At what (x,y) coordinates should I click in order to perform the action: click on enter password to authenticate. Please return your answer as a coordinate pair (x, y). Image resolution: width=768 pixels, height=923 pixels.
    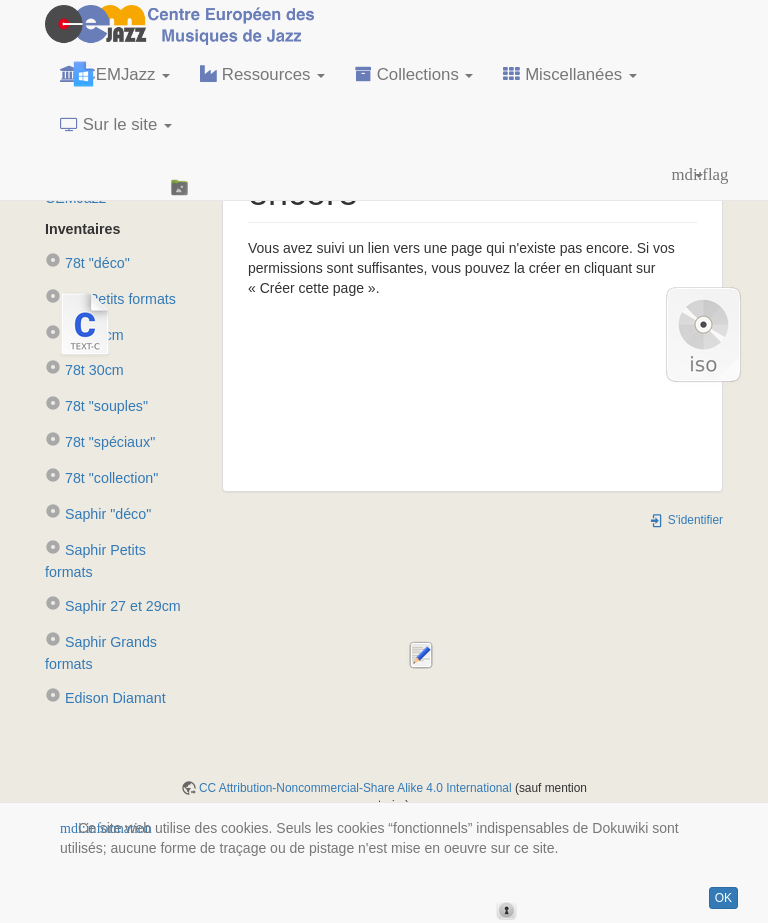
    Looking at the image, I should click on (506, 910).